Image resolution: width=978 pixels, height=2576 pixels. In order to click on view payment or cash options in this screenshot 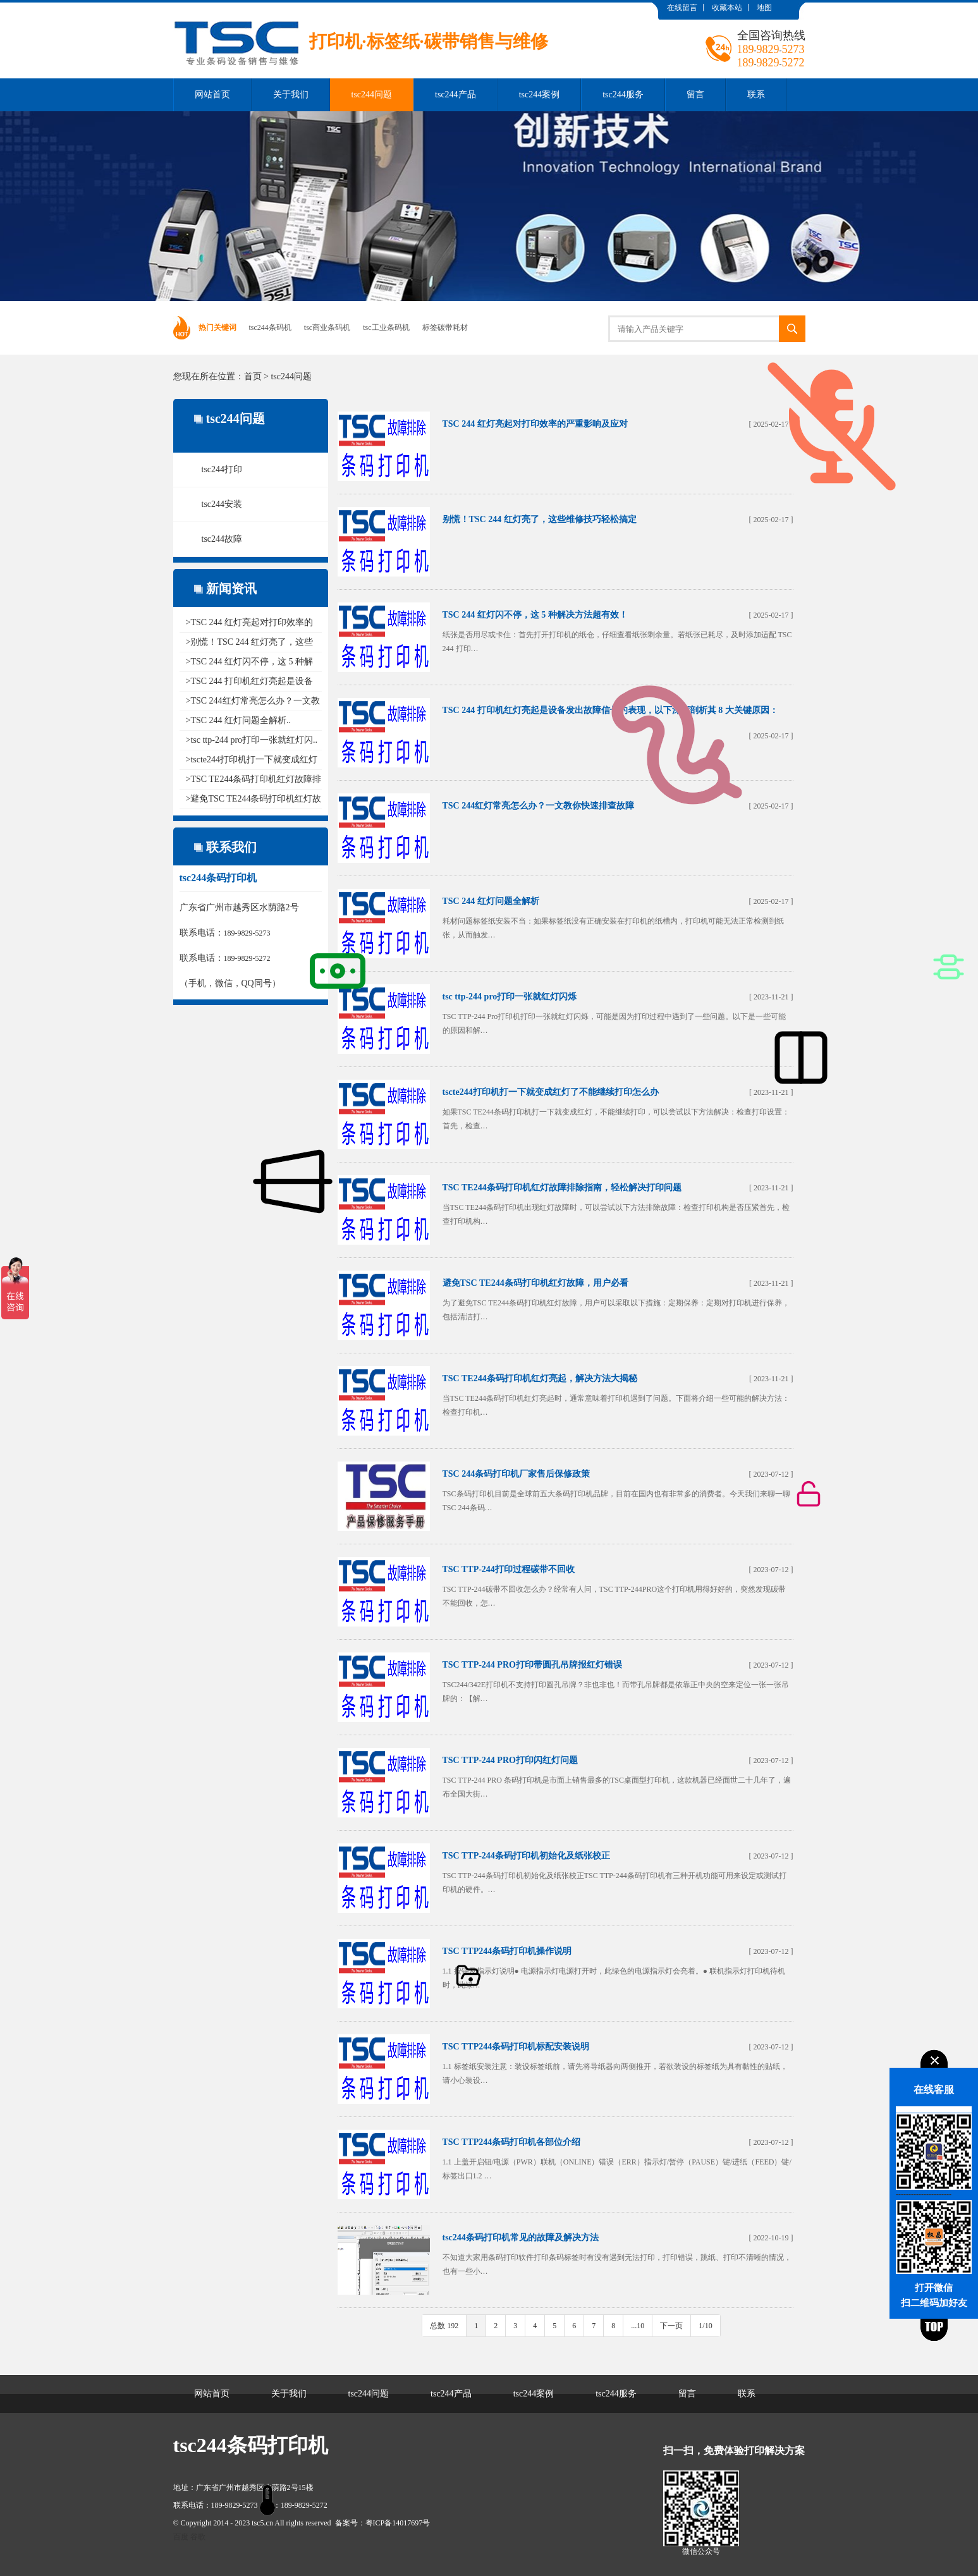, I will do `click(338, 971)`.